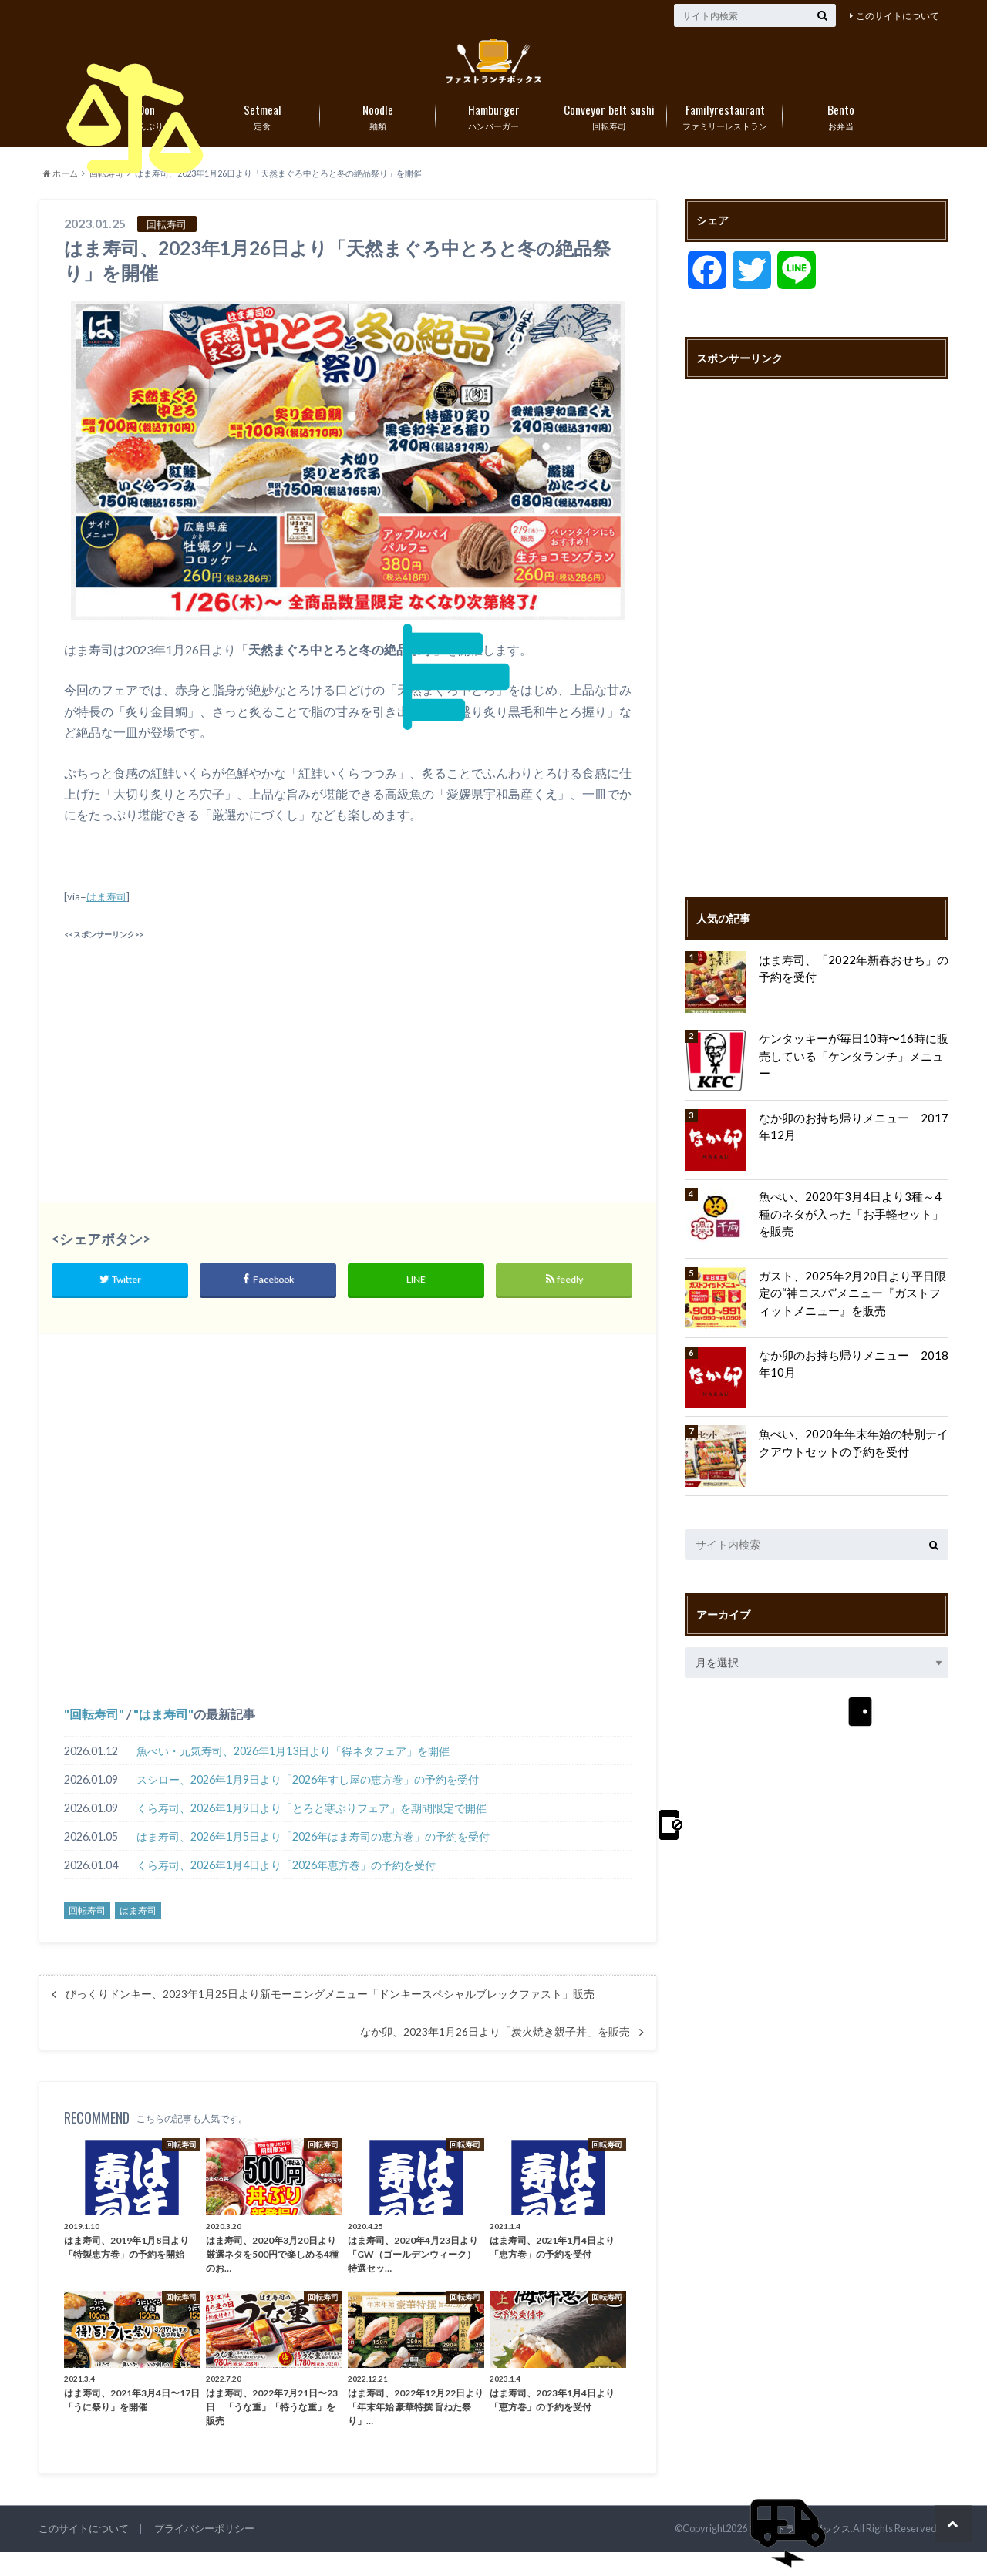 The height and width of the screenshot is (2576, 987). Describe the element at coordinates (452, 677) in the screenshot. I see `view horizontal bar chart data` at that location.